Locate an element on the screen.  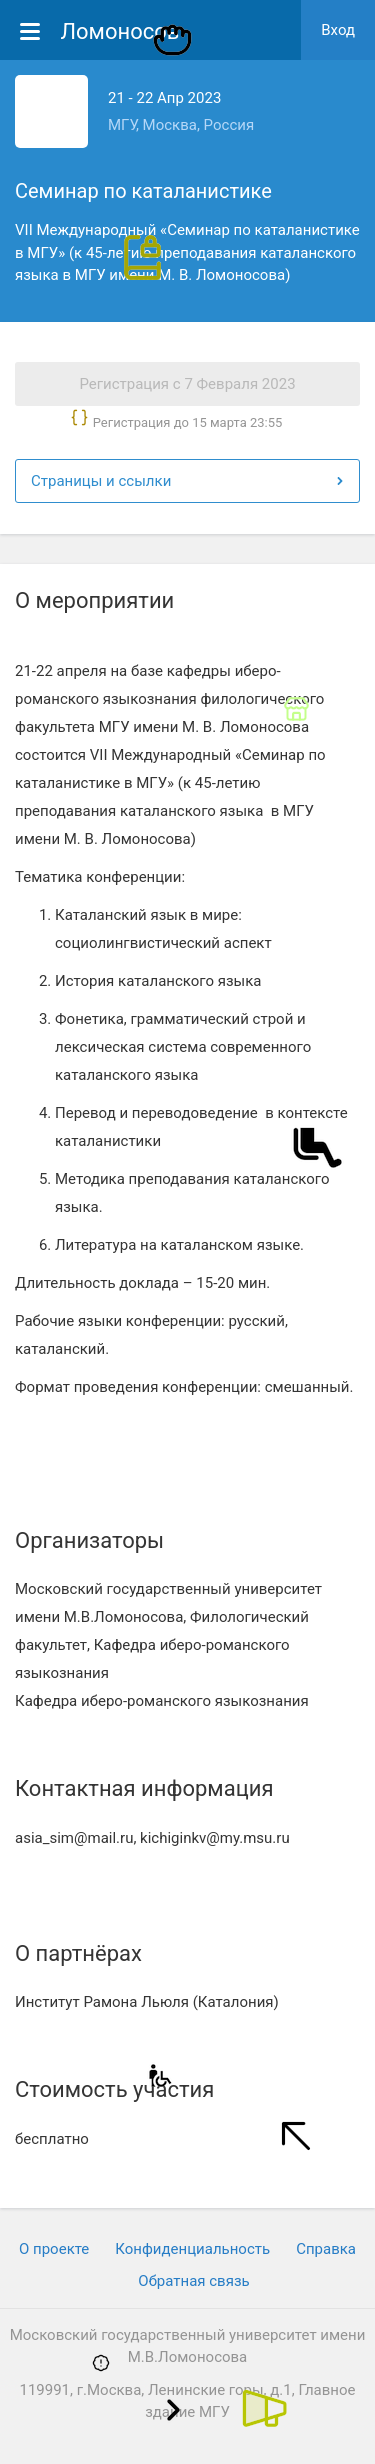
view or edit JSON data is located at coordinates (79, 417).